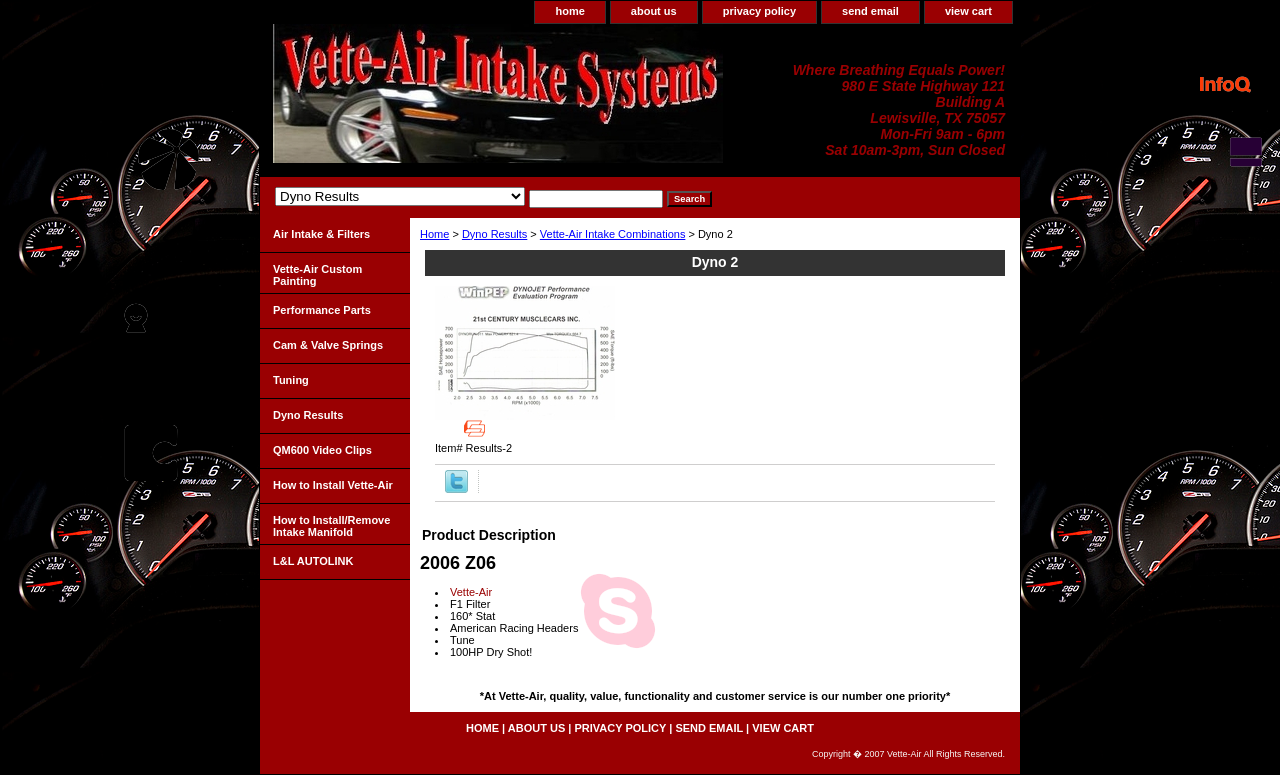 This screenshot has width=1280, height=775. What do you see at coordinates (136, 318) in the screenshot?
I see `view user profile` at bounding box center [136, 318].